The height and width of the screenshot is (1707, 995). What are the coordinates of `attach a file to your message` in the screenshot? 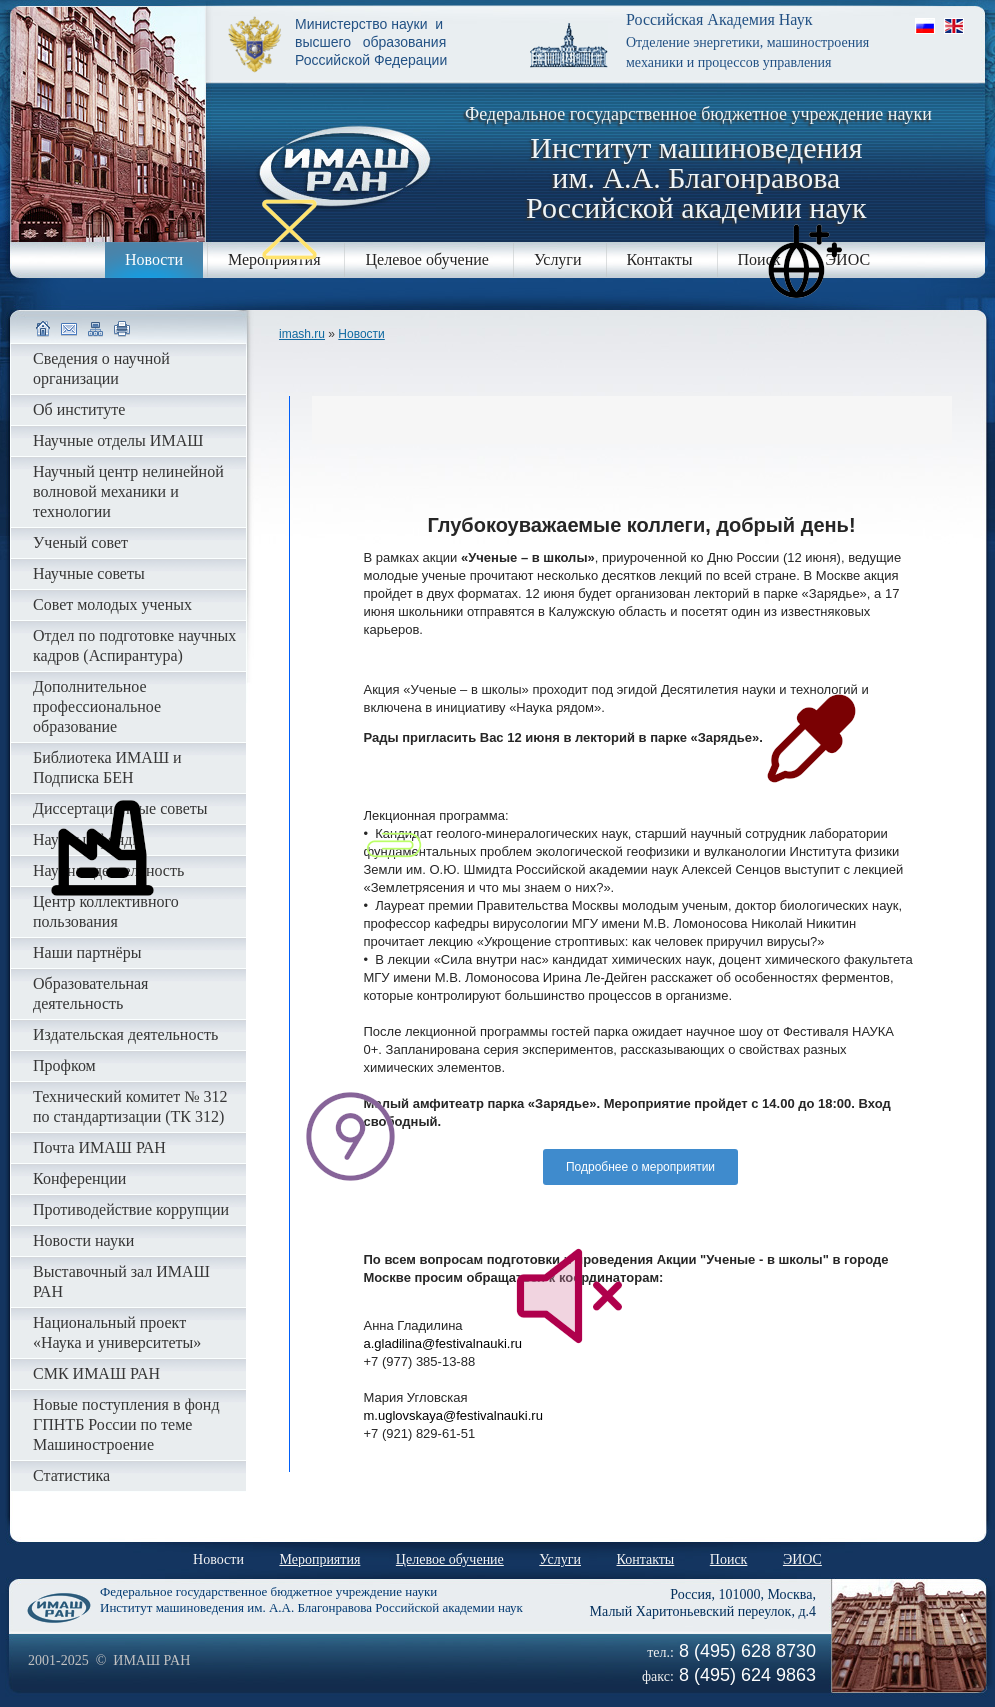 It's located at (394, 845).